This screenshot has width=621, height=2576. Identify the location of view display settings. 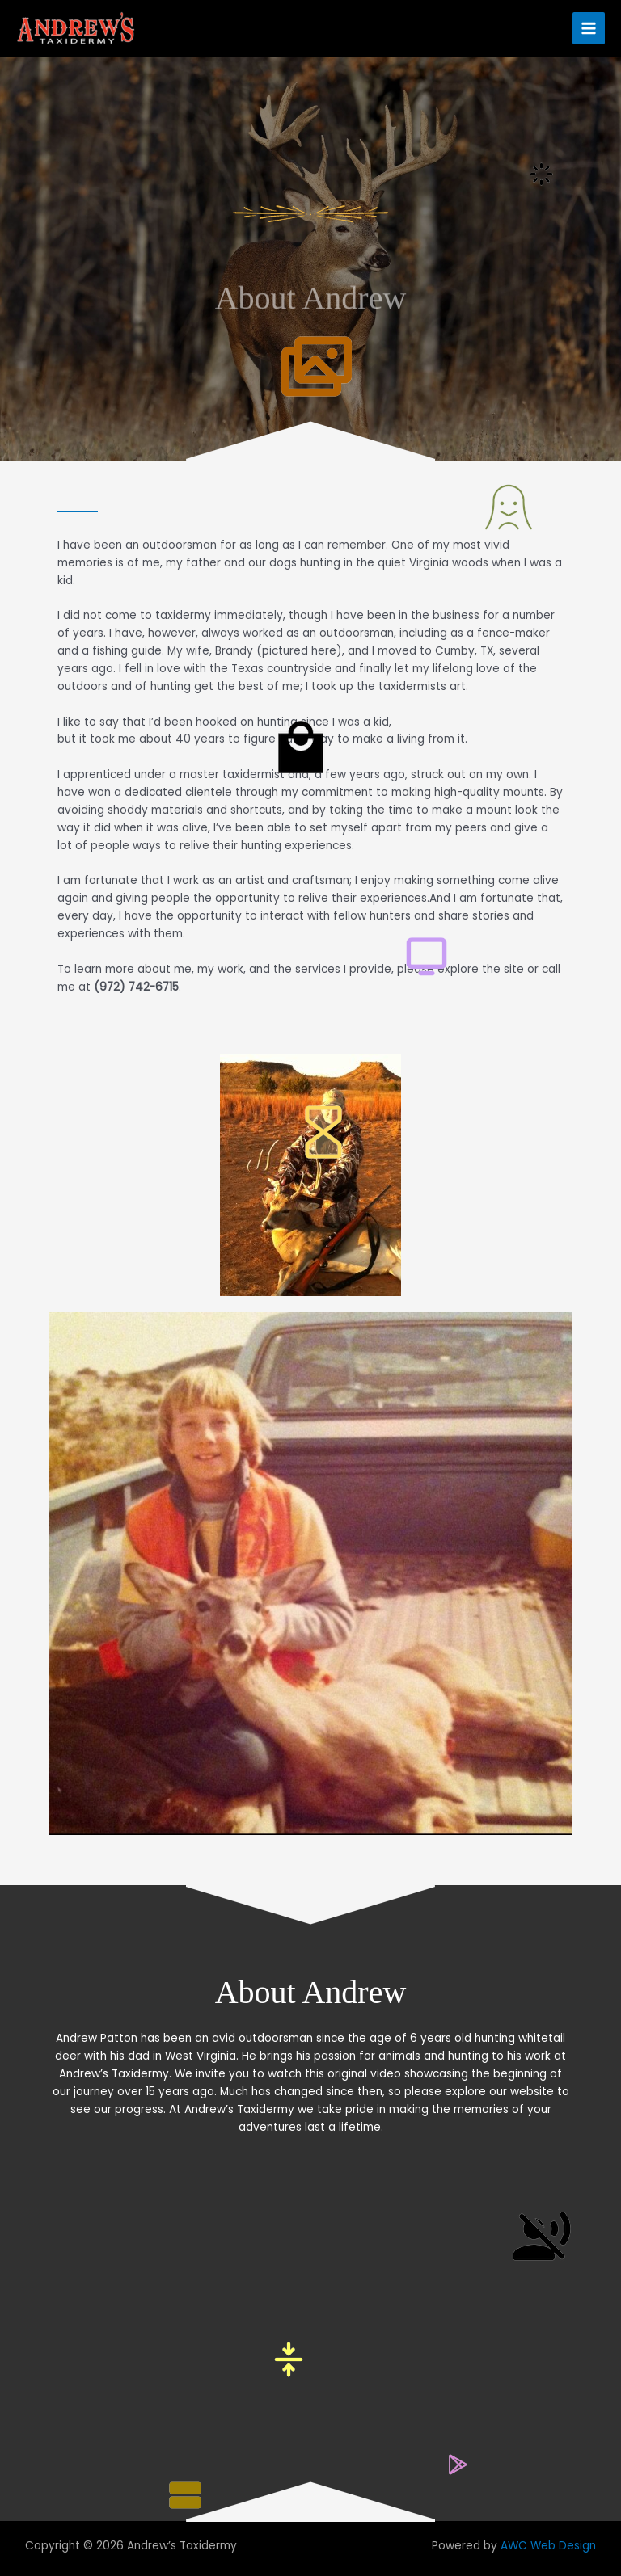
(426, 954).